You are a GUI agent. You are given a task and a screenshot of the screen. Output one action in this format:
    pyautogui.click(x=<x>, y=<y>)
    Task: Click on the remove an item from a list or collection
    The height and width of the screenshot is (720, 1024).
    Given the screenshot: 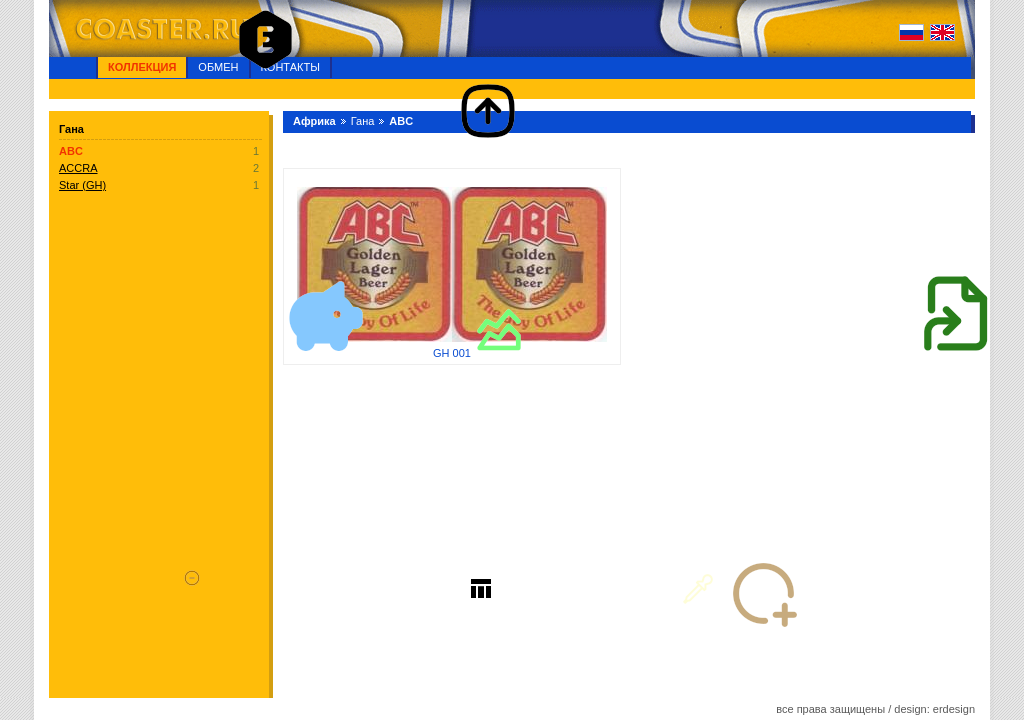 What is the action you would take?
    pyautogui.click(x=192, y=578)
    